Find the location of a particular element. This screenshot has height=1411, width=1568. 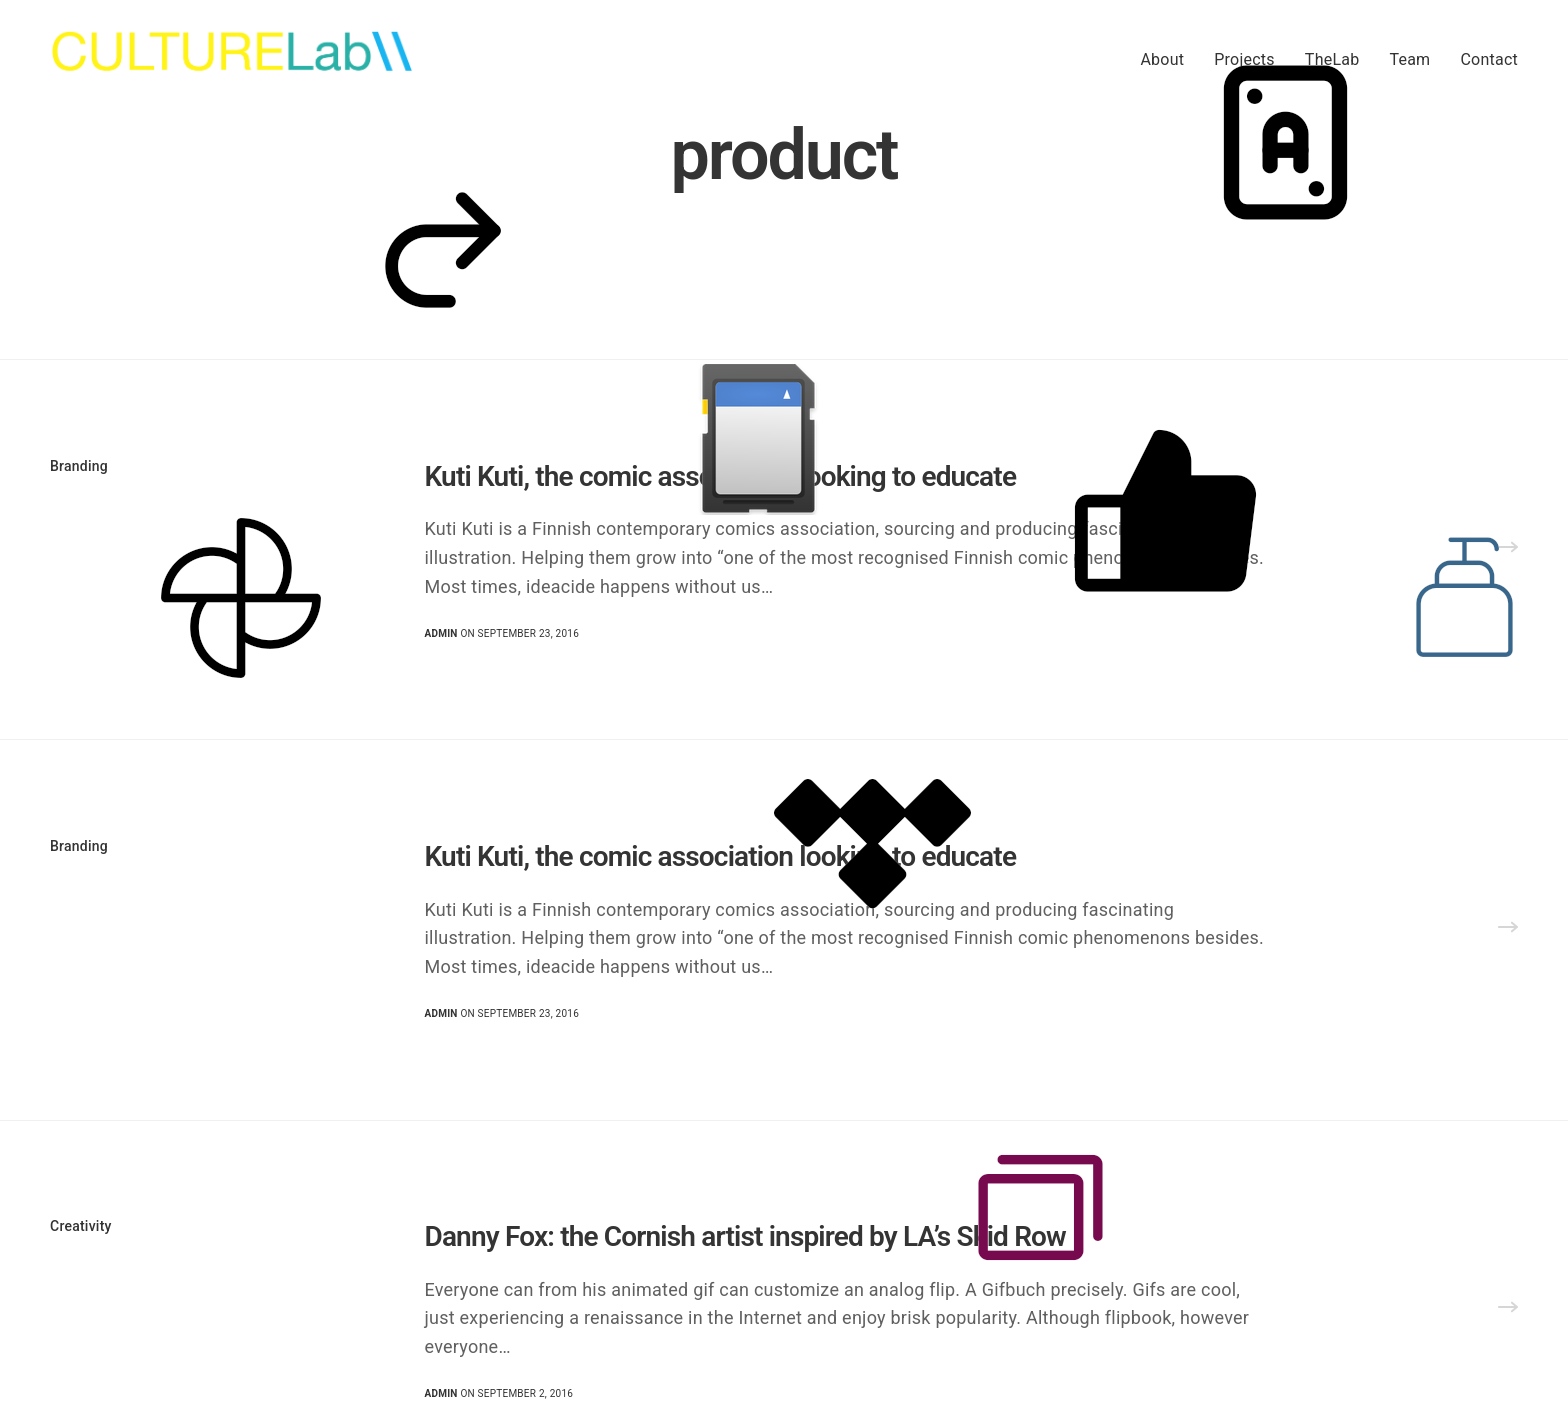

ace playing card for card game apps is located at coordinates (1285, 142).